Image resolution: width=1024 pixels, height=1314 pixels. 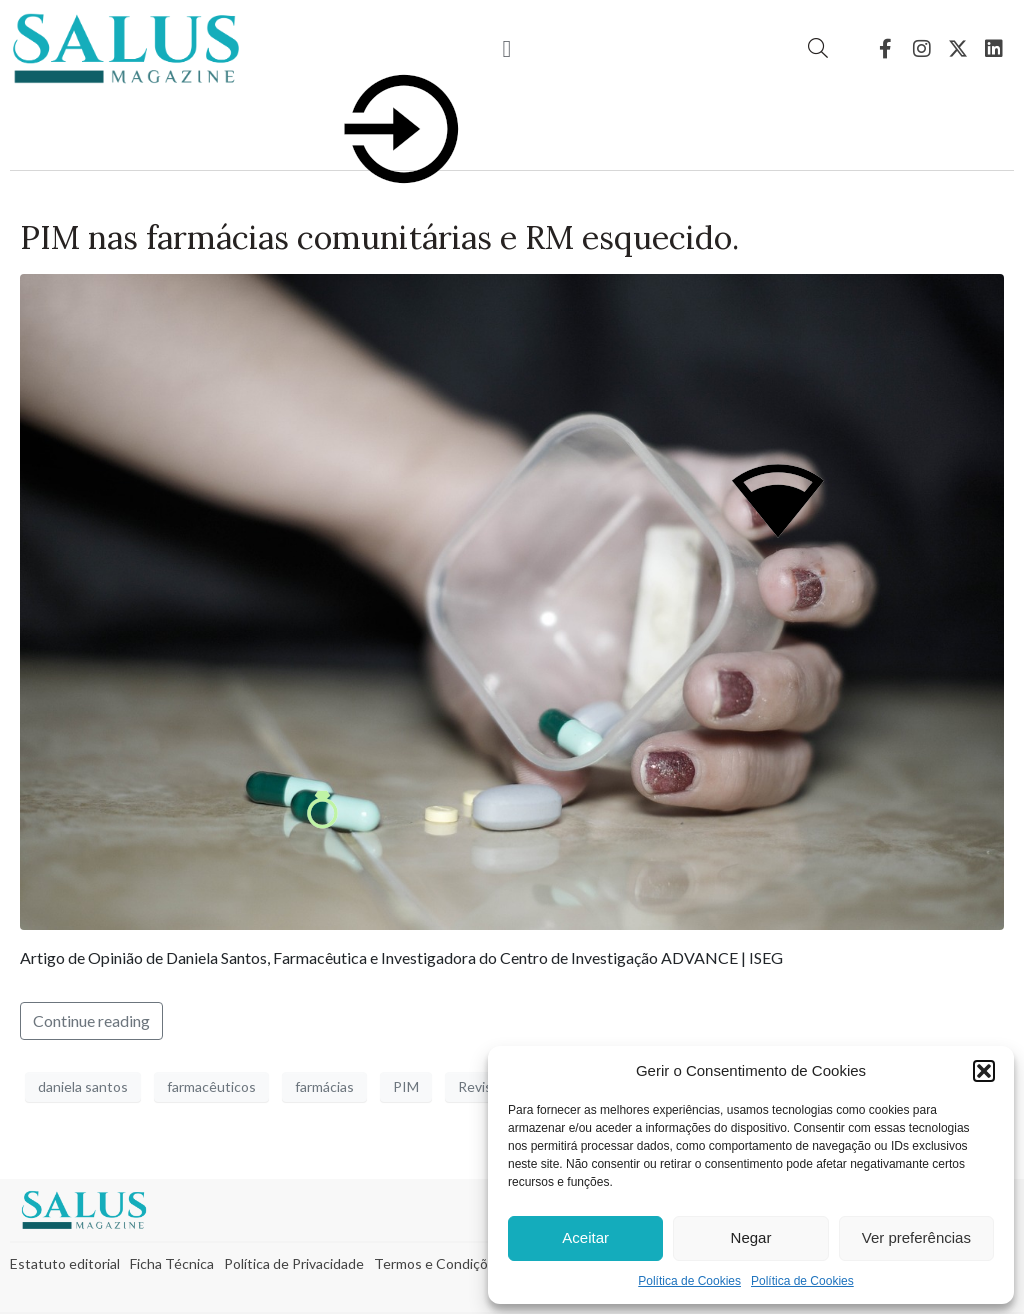 What do you see at coordinates (778, 501) in the screenshot?
I see `indicates strong wifi signal strength` at bounding box center [778, 501].